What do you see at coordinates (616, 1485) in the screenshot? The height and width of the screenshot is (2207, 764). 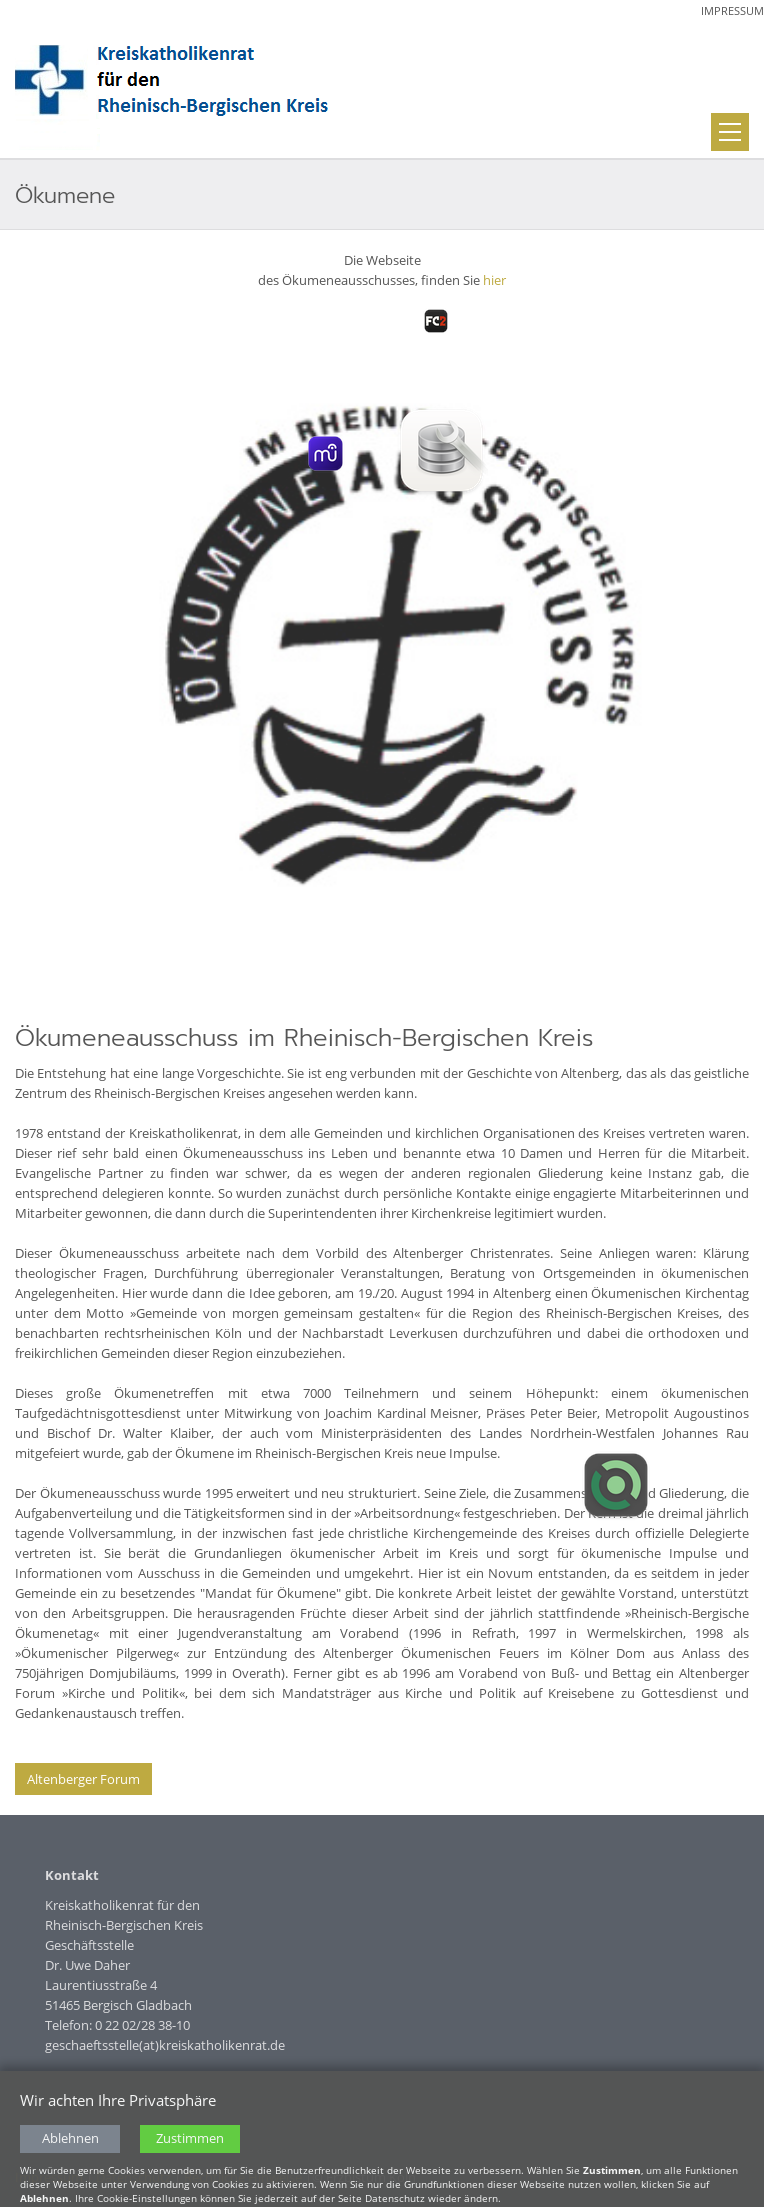 I see `open the void linux application` at bounding box center [616, 1485].